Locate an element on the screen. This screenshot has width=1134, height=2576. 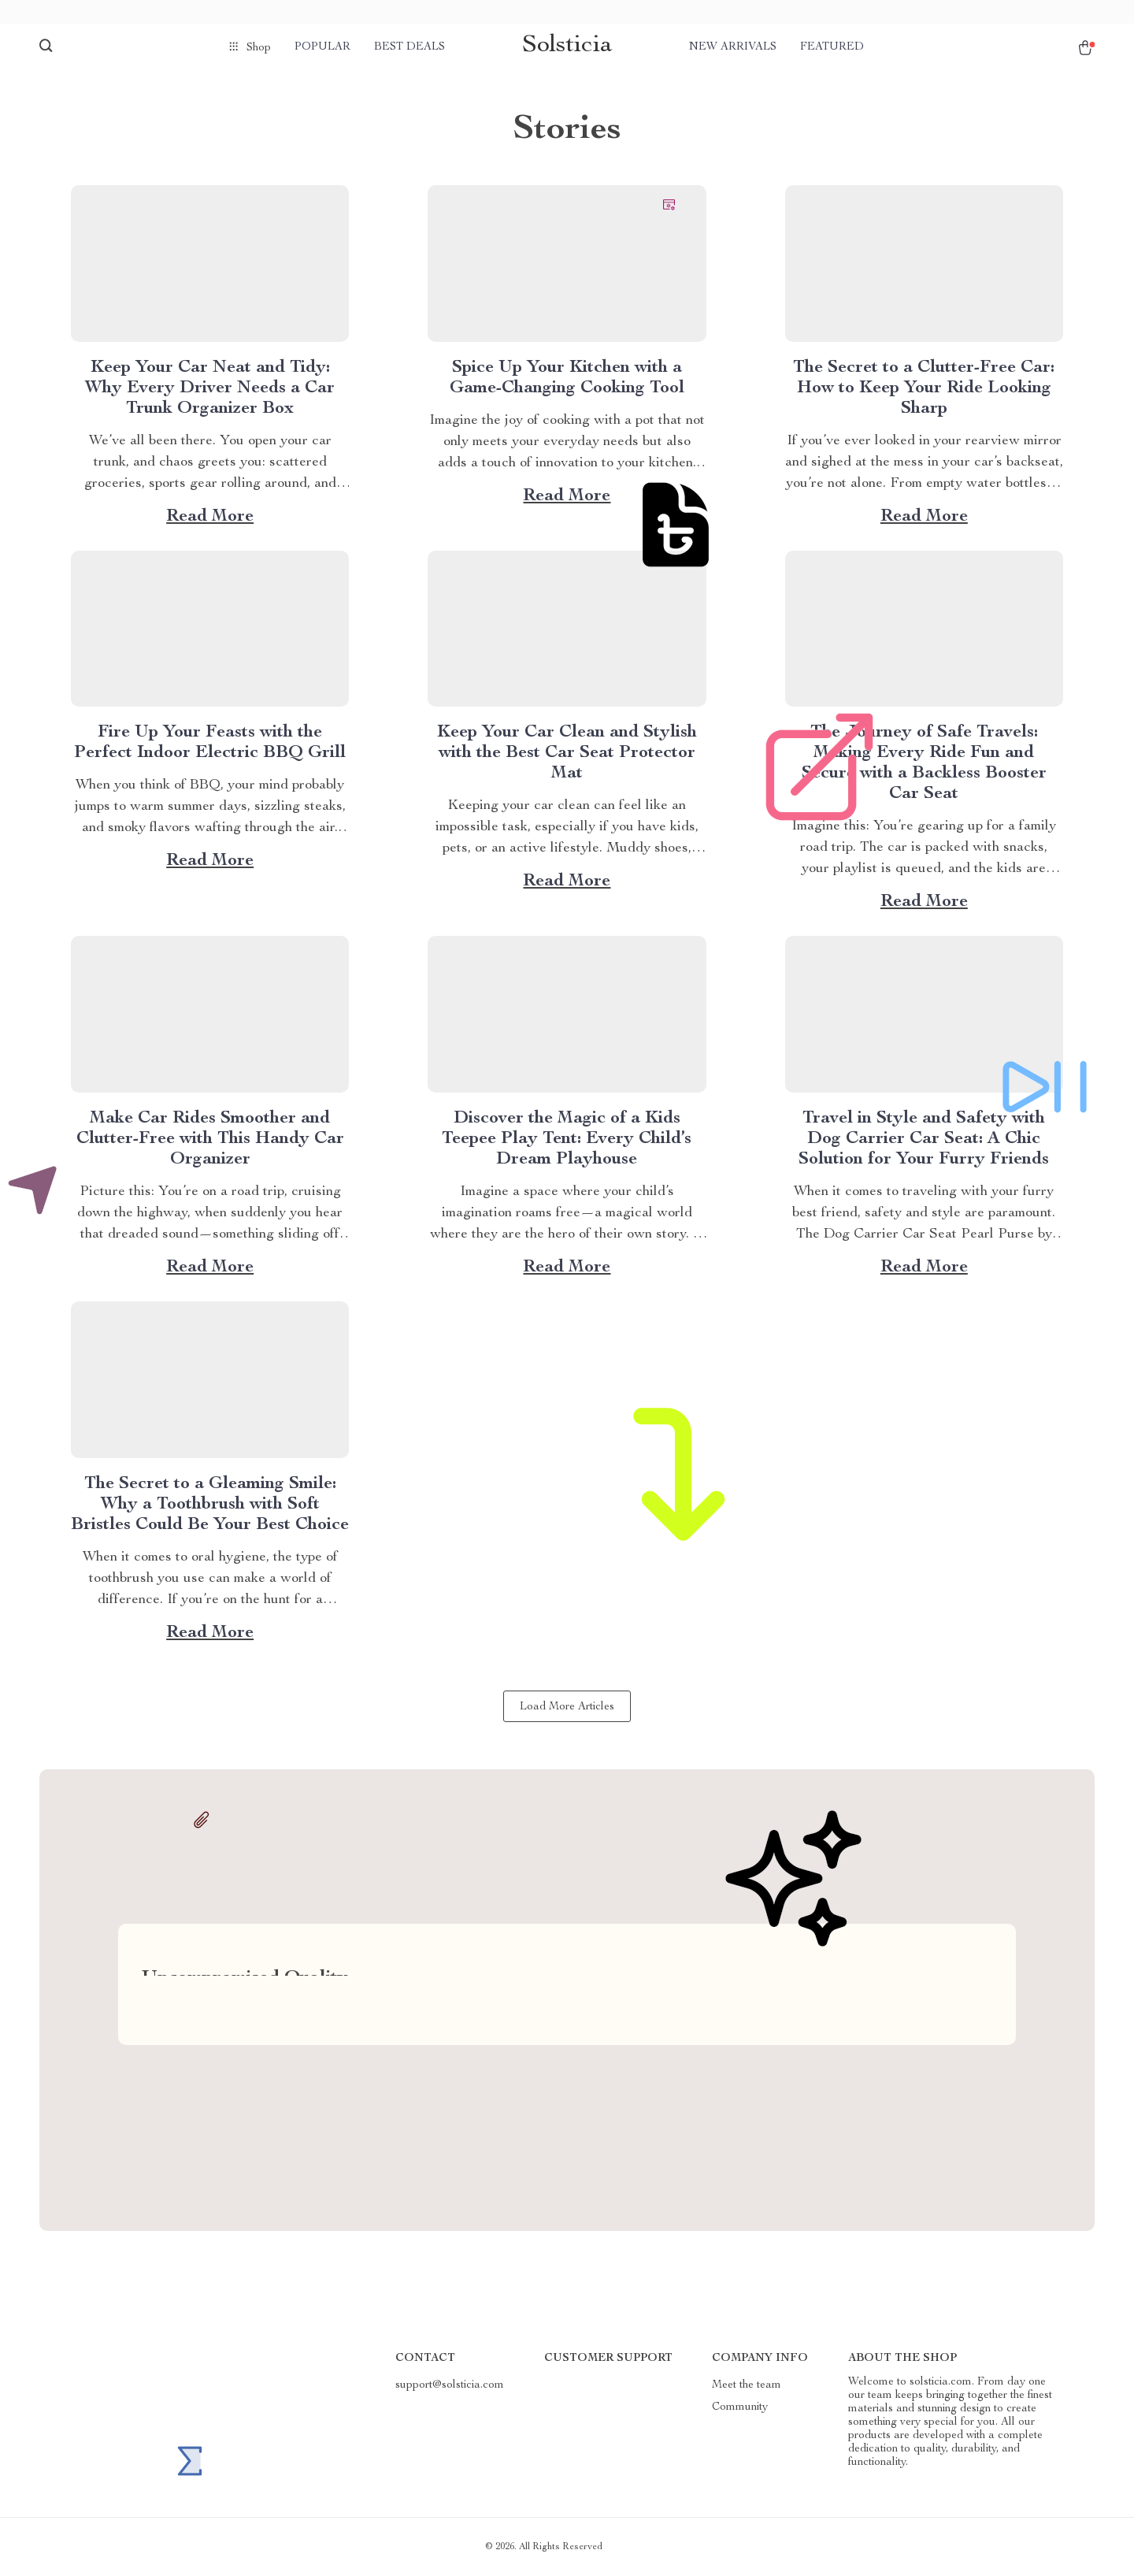
open link in a new tab or window is located at coordinates (819, 766).